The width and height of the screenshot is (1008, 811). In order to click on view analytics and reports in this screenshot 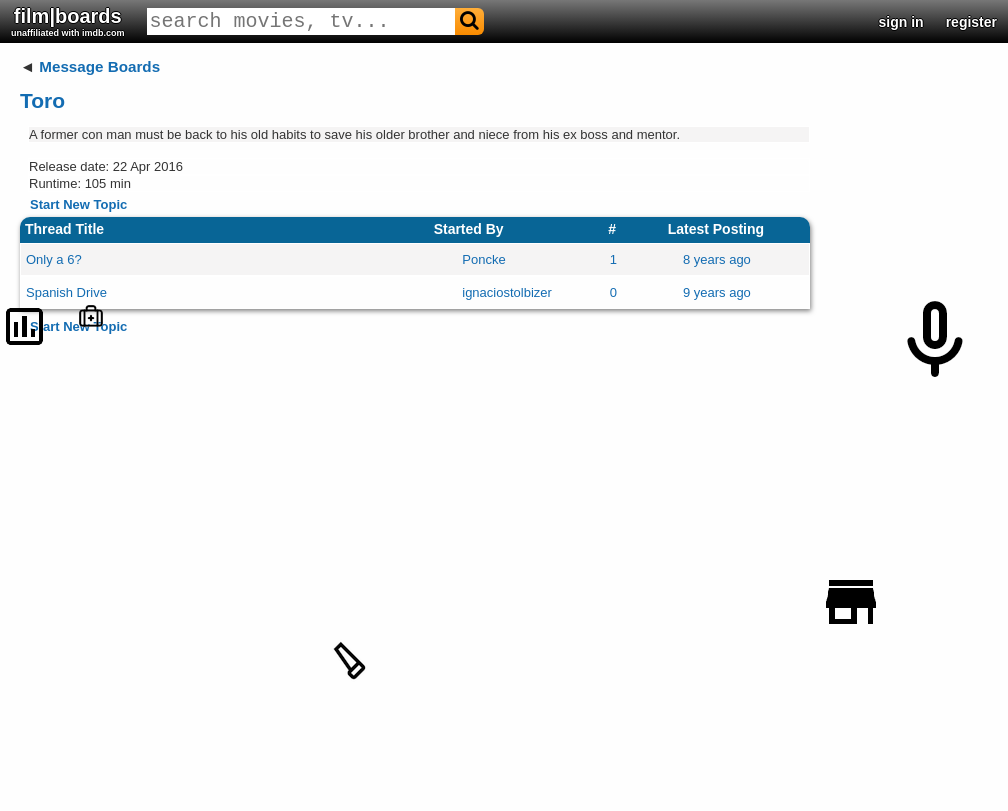, I will do `click(24, 326)`.